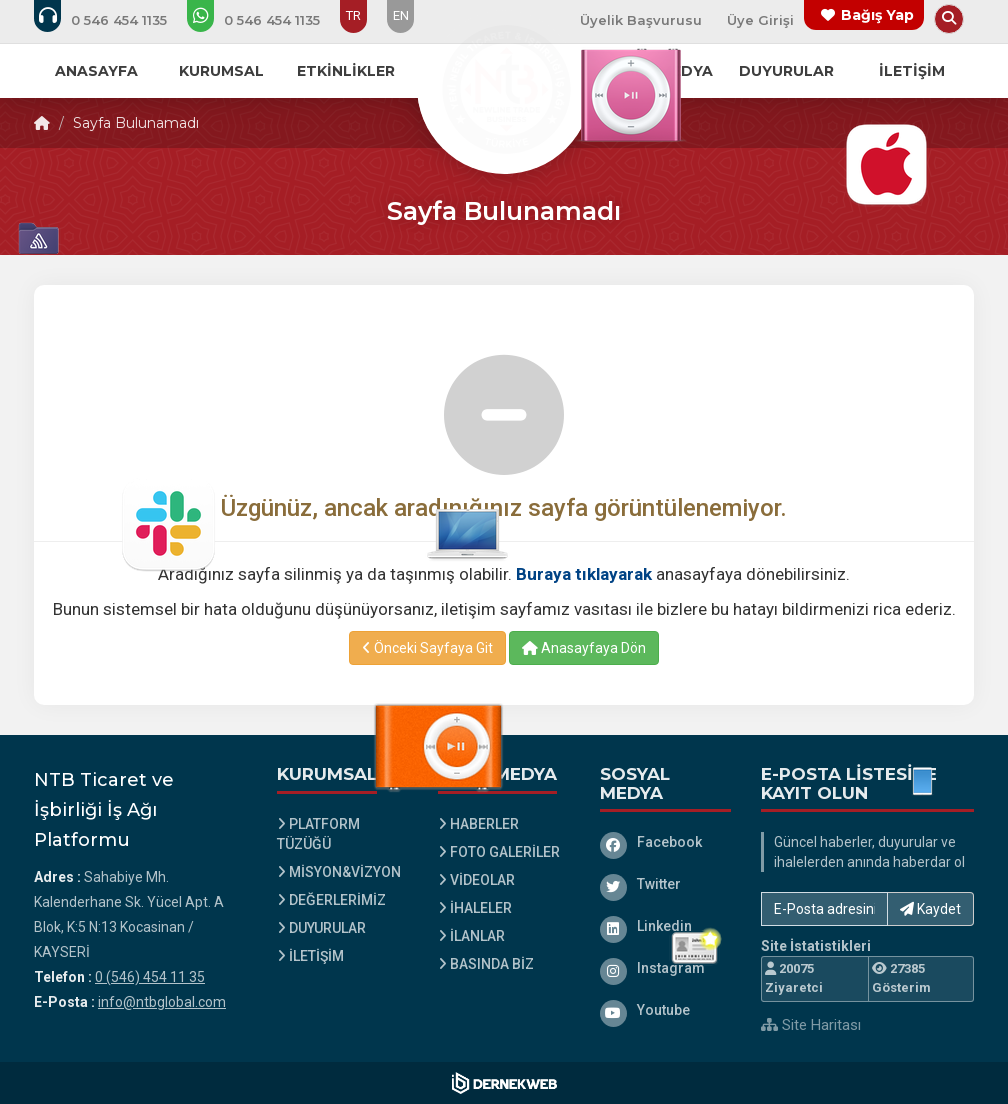 The width and height of the screenshot is (1008, 1104). What do you see at coordinates (38, 239) in the screenshot?
I see `folder containing sentry error monitoring projects` at bounding box center [38, 239].